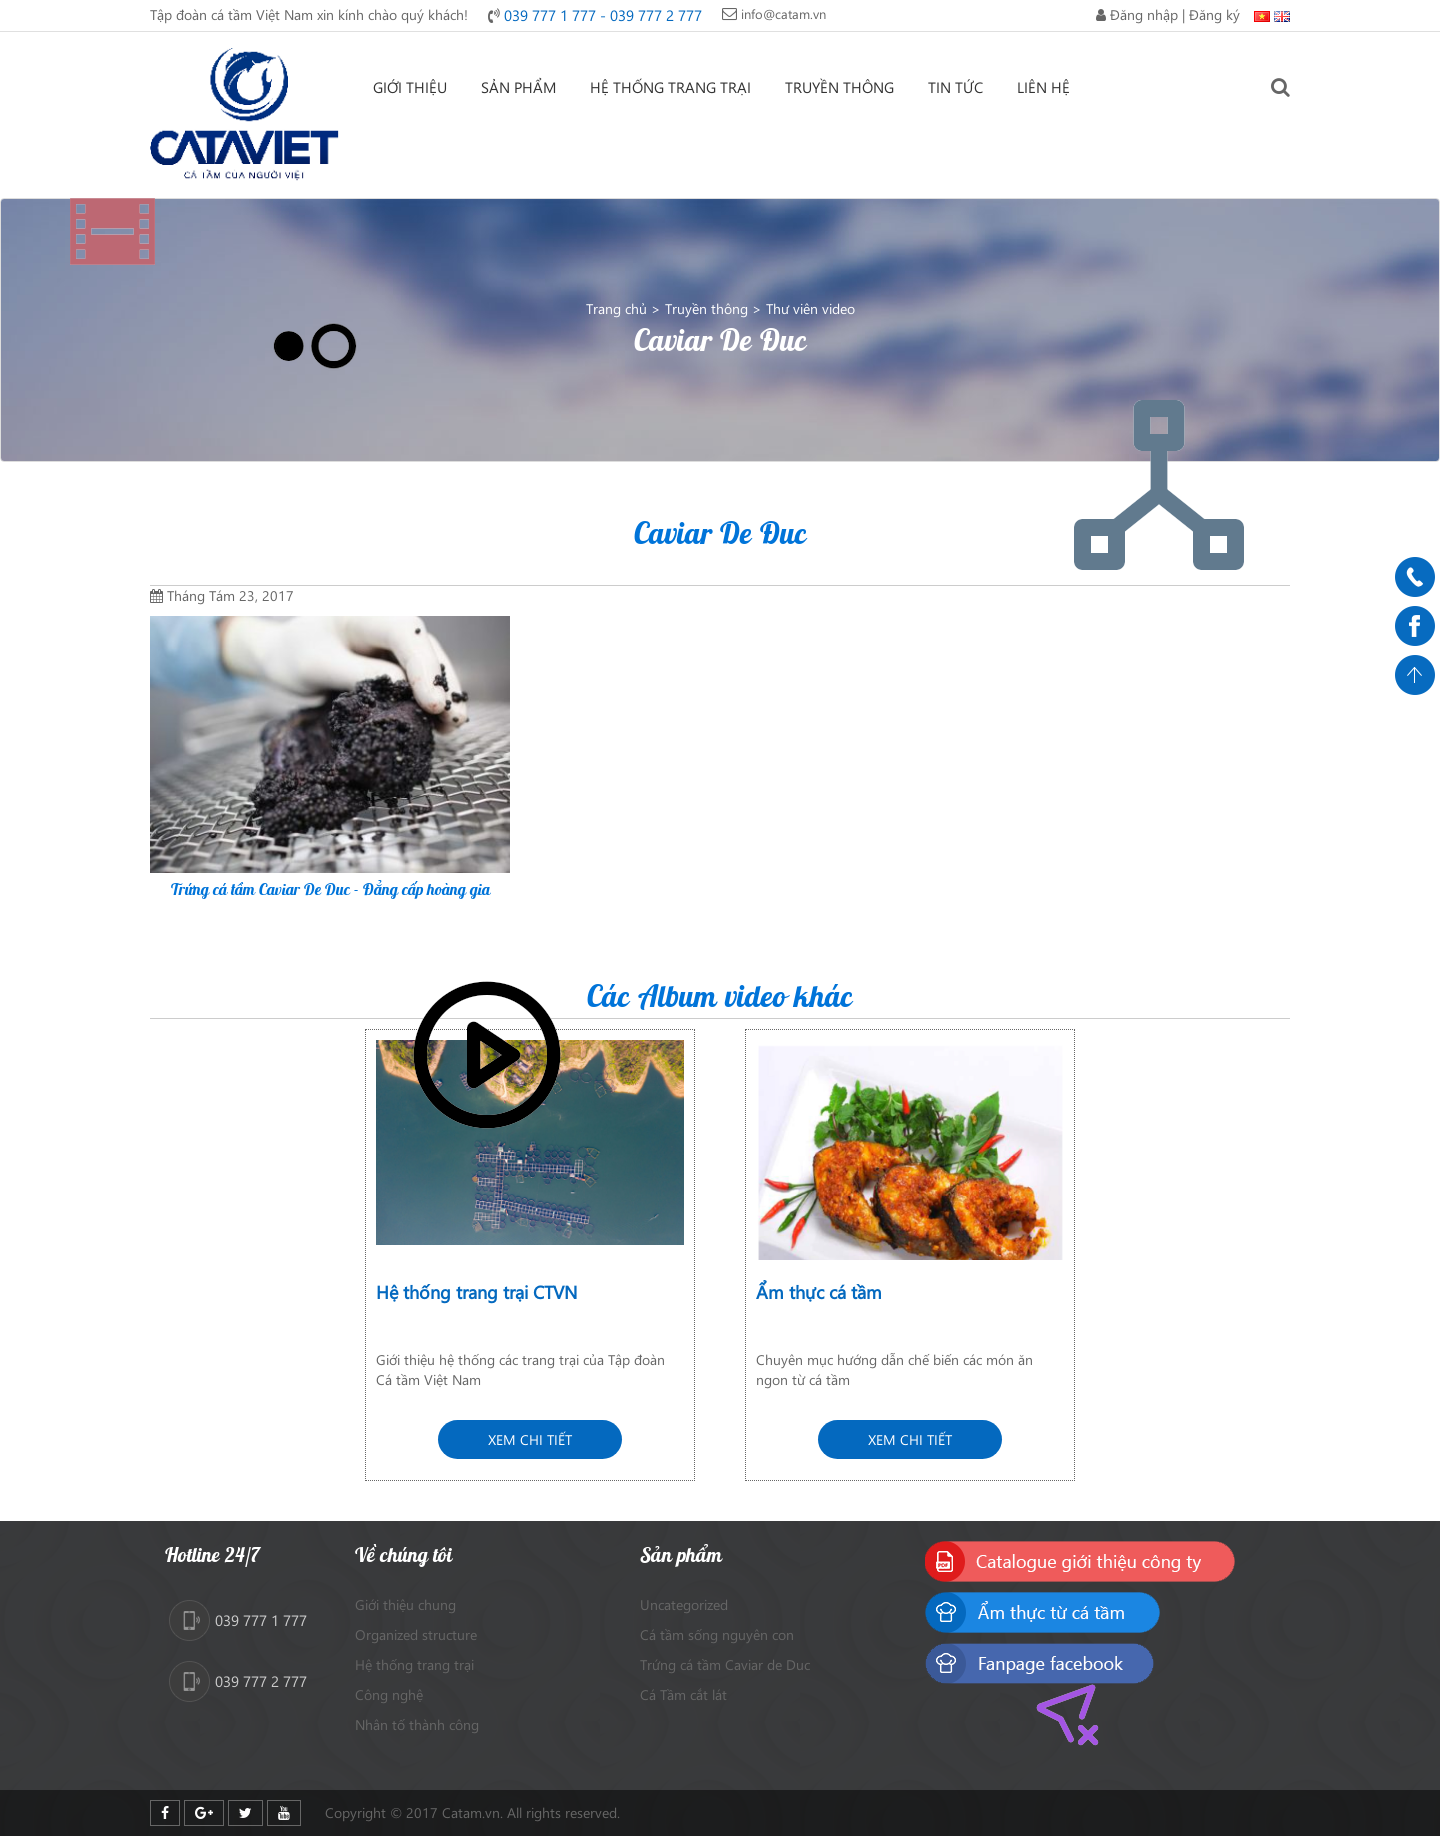 This screenshot has height=1836, width=1440. What do you see at coordinates (315, 346) in the screenshot?
I see `indicates weak HDR signal or low HDR quality` at bounding box center [315, 346].